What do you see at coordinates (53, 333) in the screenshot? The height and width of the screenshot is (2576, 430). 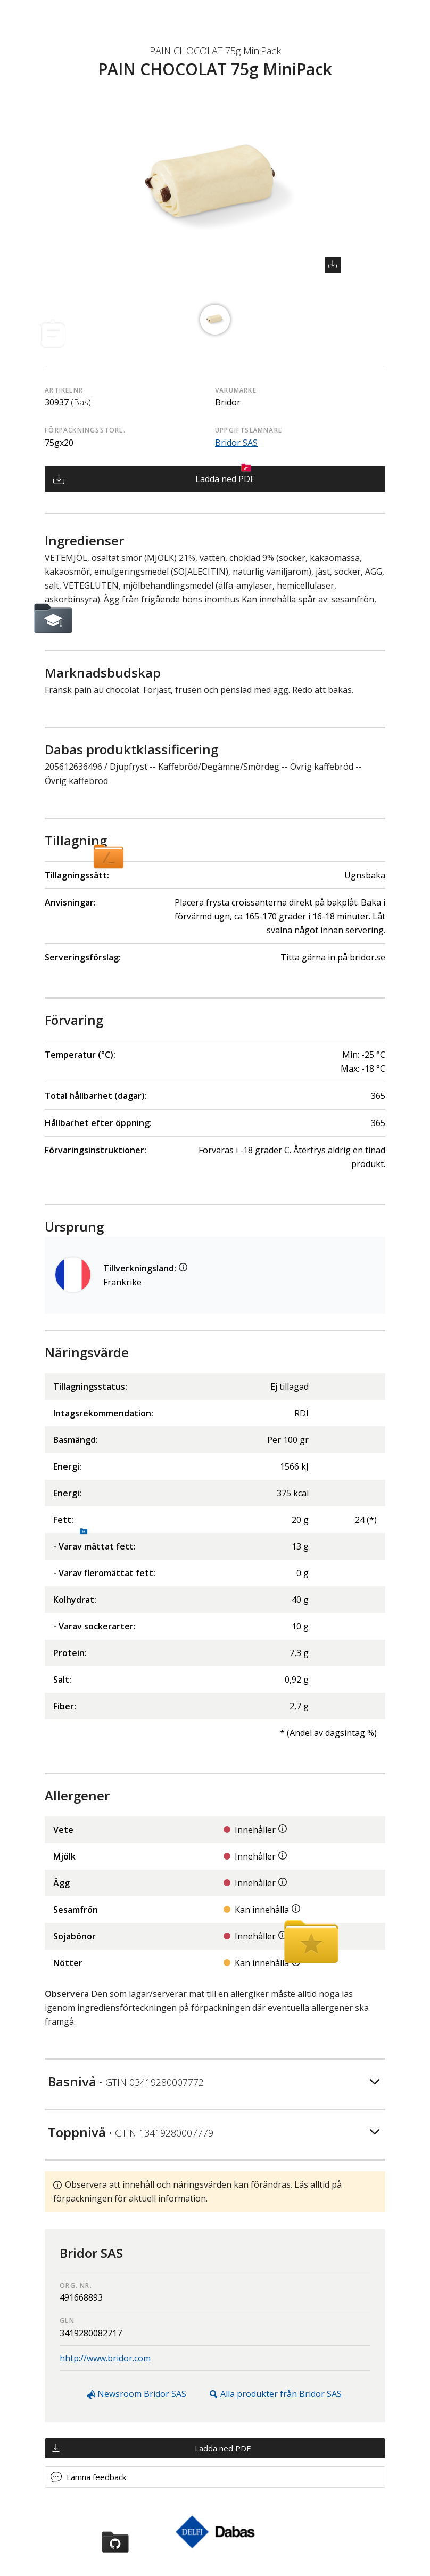 I see `access clipboard history` at bounding box center [53, 333].